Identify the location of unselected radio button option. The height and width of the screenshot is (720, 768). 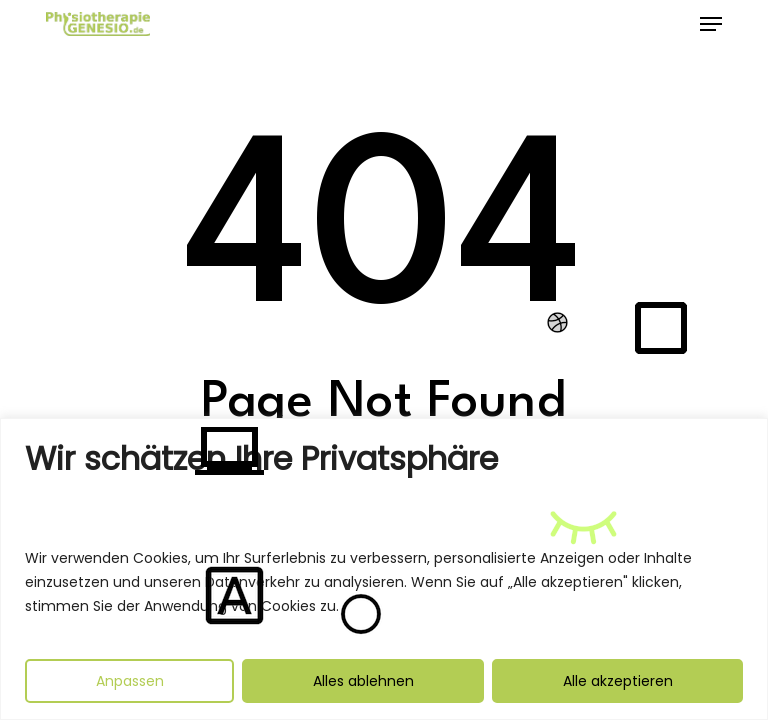
(361, 614).